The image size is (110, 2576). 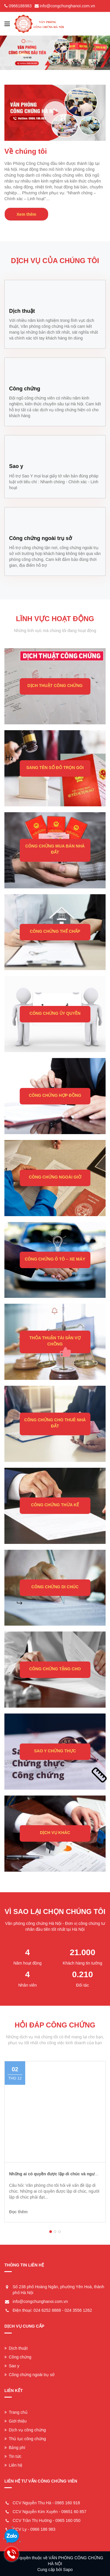 I want to click on format text as heading level 2, so click(x=9, y=758).